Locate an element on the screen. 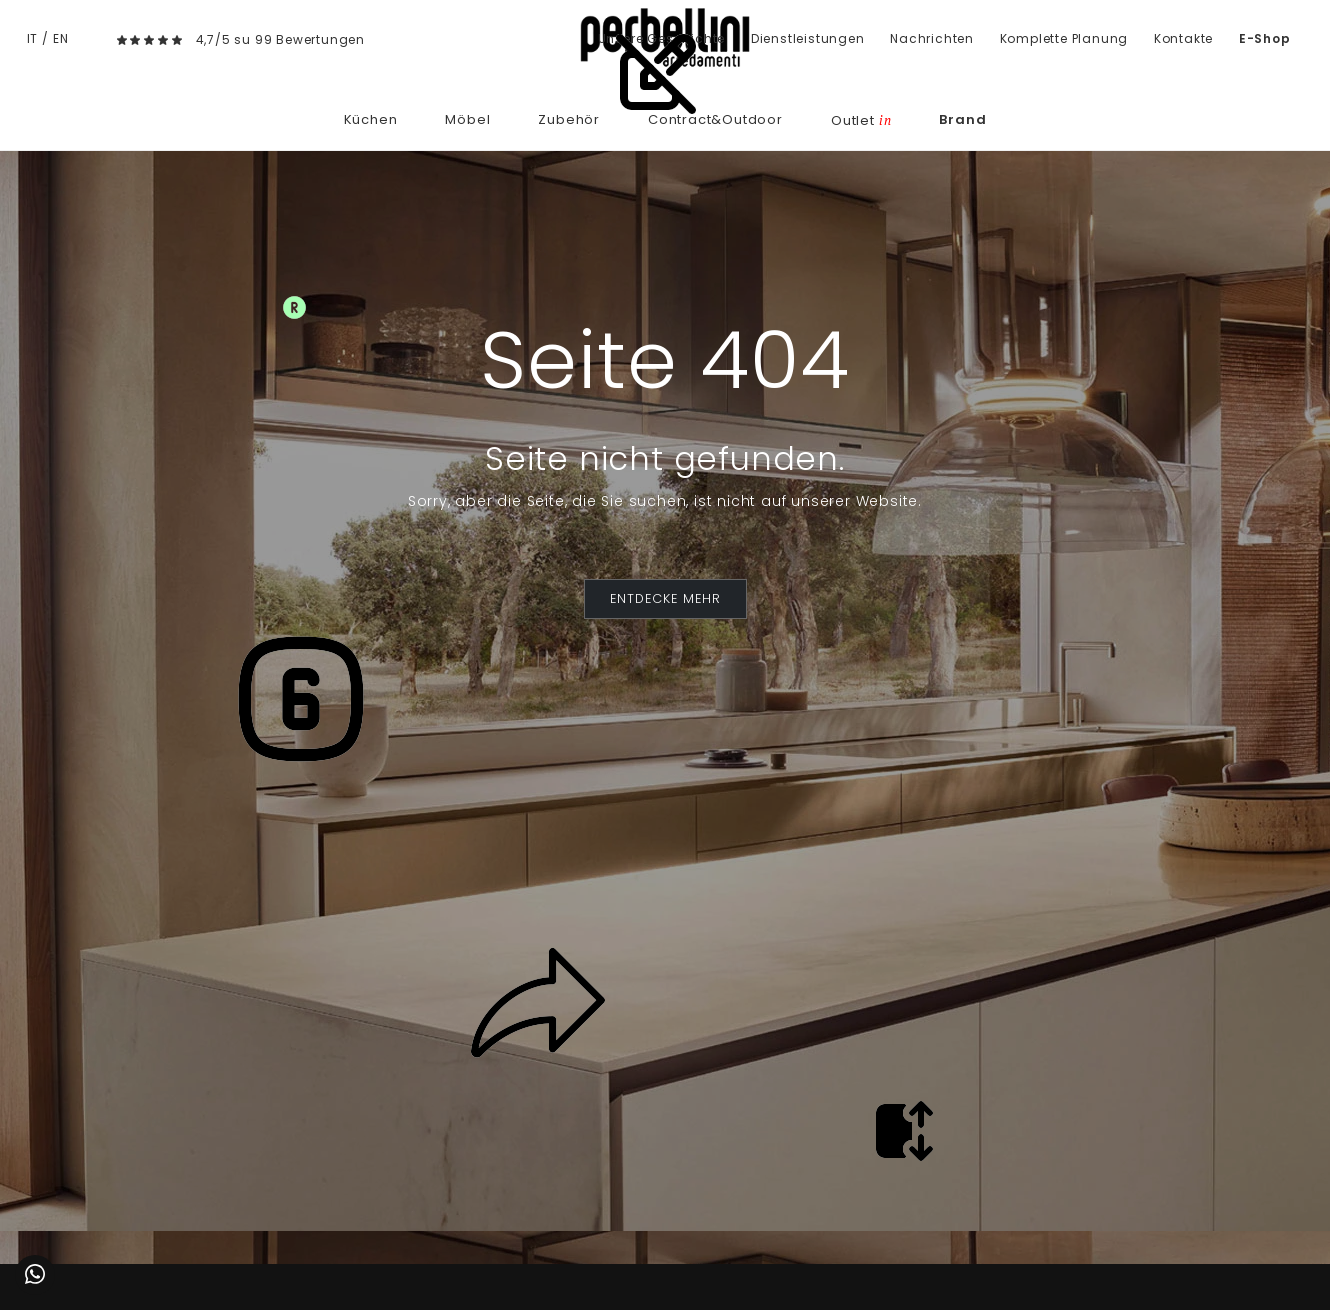 Image resolution: width=1330 pixels, height=1310 pixels. auto-adjust content height to fit container is located at coordinates (903, 1131).